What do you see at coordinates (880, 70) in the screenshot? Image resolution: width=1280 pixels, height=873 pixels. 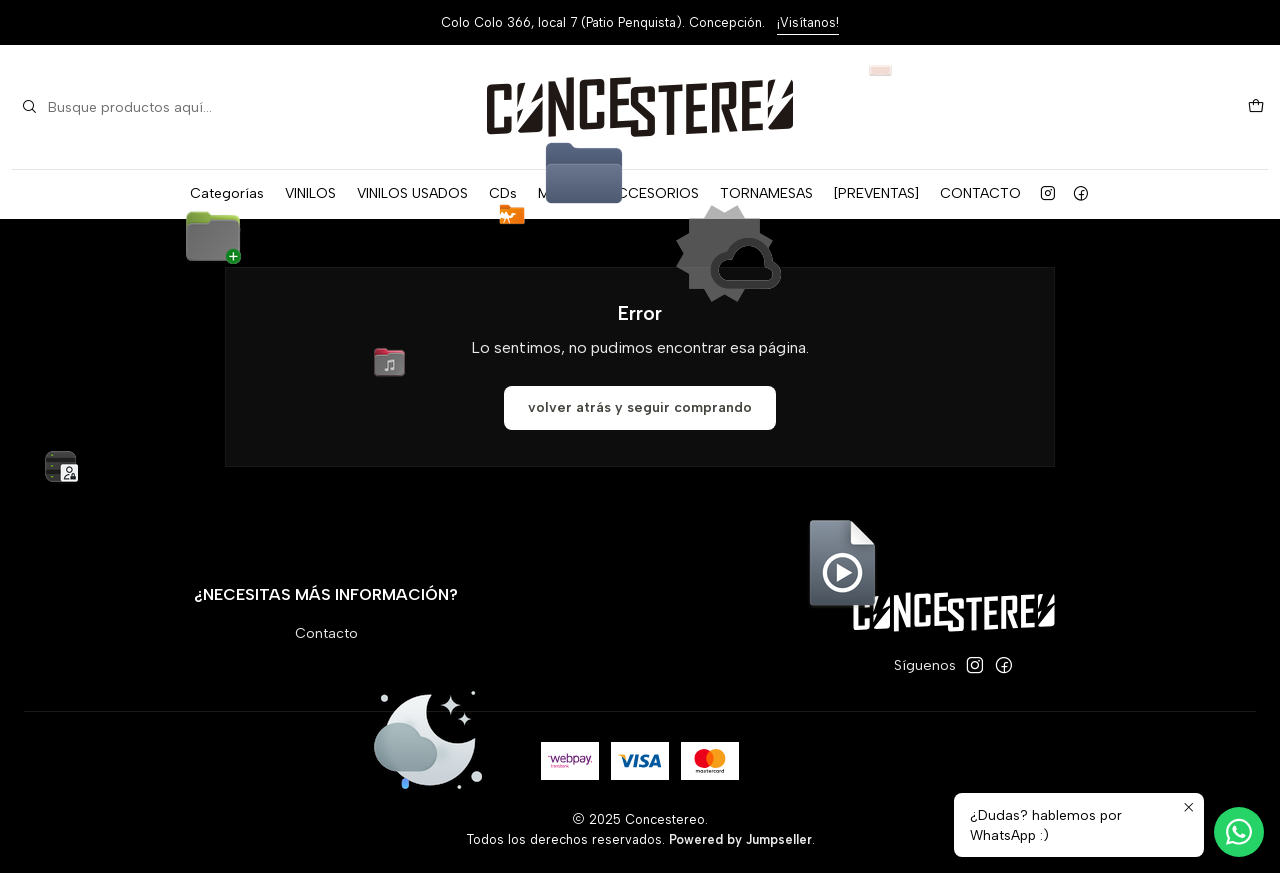 I see `bluetooth keyboard connected` at bounding box center [880, 70].